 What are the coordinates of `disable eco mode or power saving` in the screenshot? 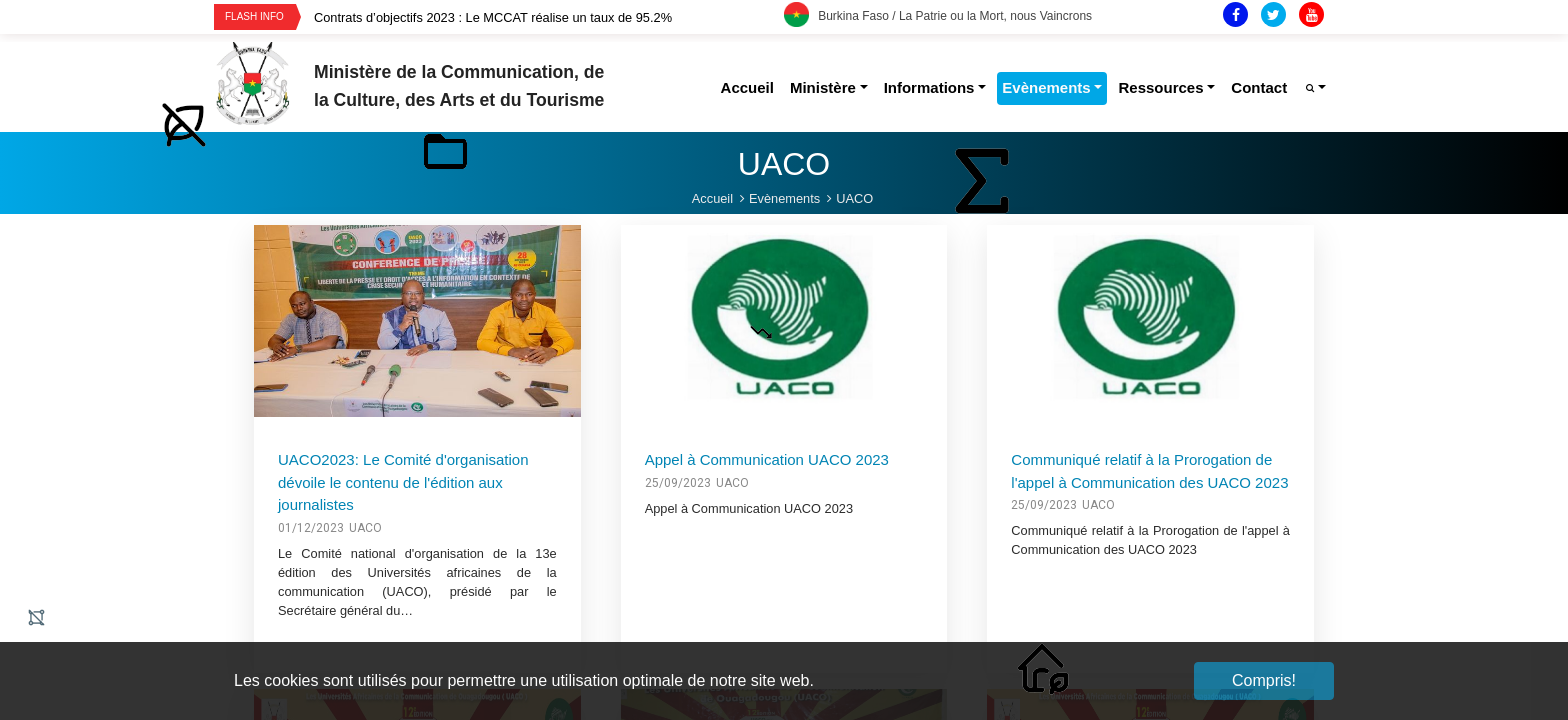 It's located at (184, 125).